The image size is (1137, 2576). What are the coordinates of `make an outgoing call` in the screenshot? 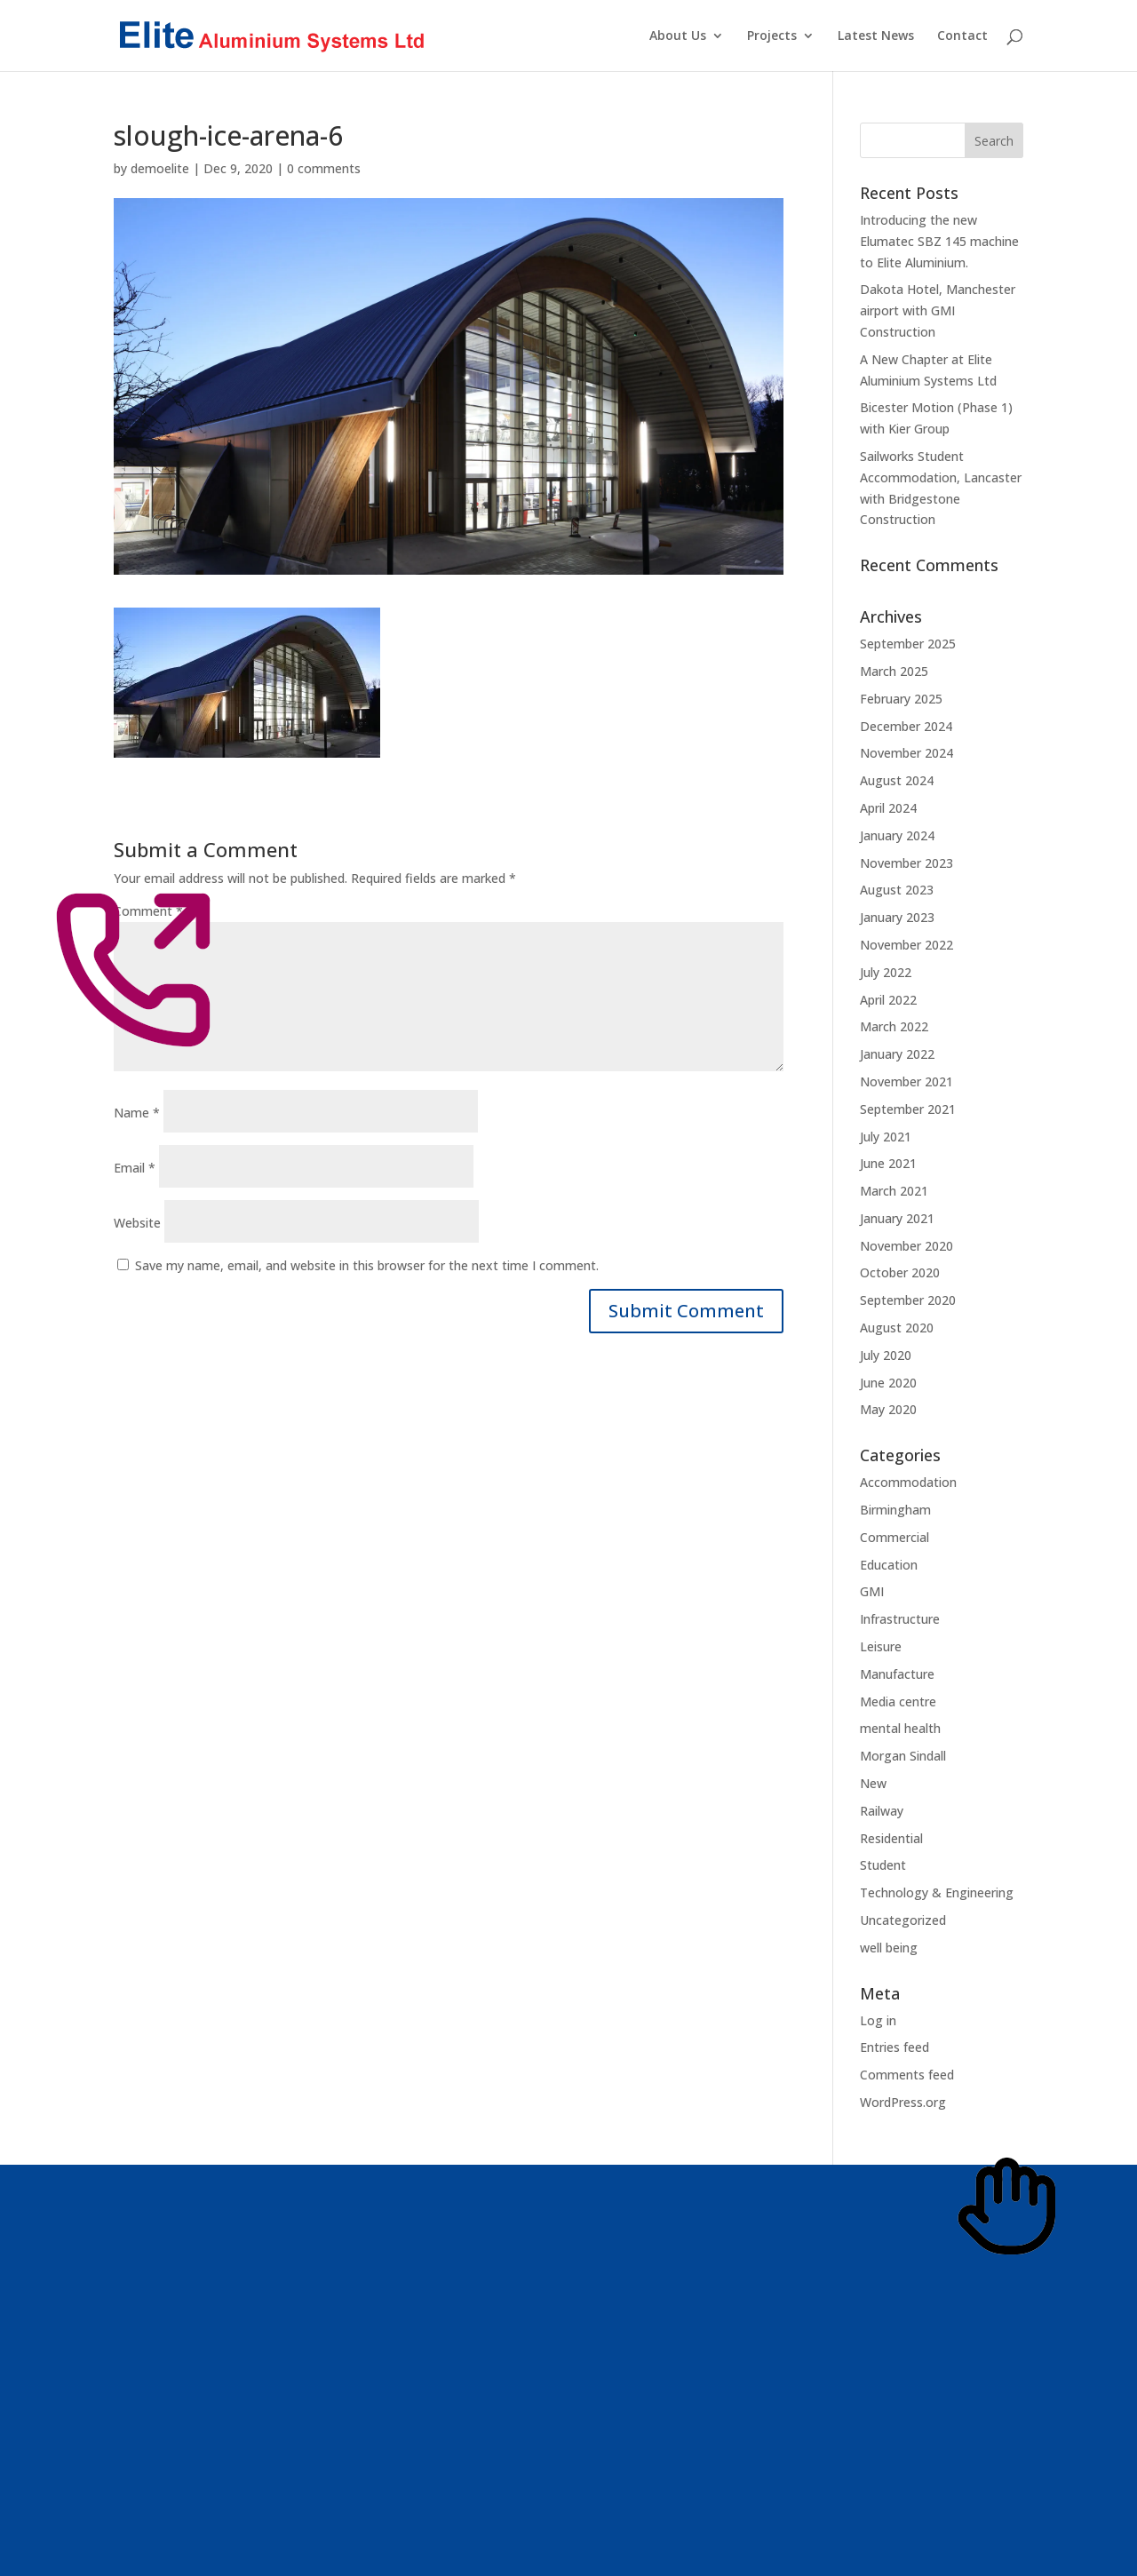 It's located at (133, 970).